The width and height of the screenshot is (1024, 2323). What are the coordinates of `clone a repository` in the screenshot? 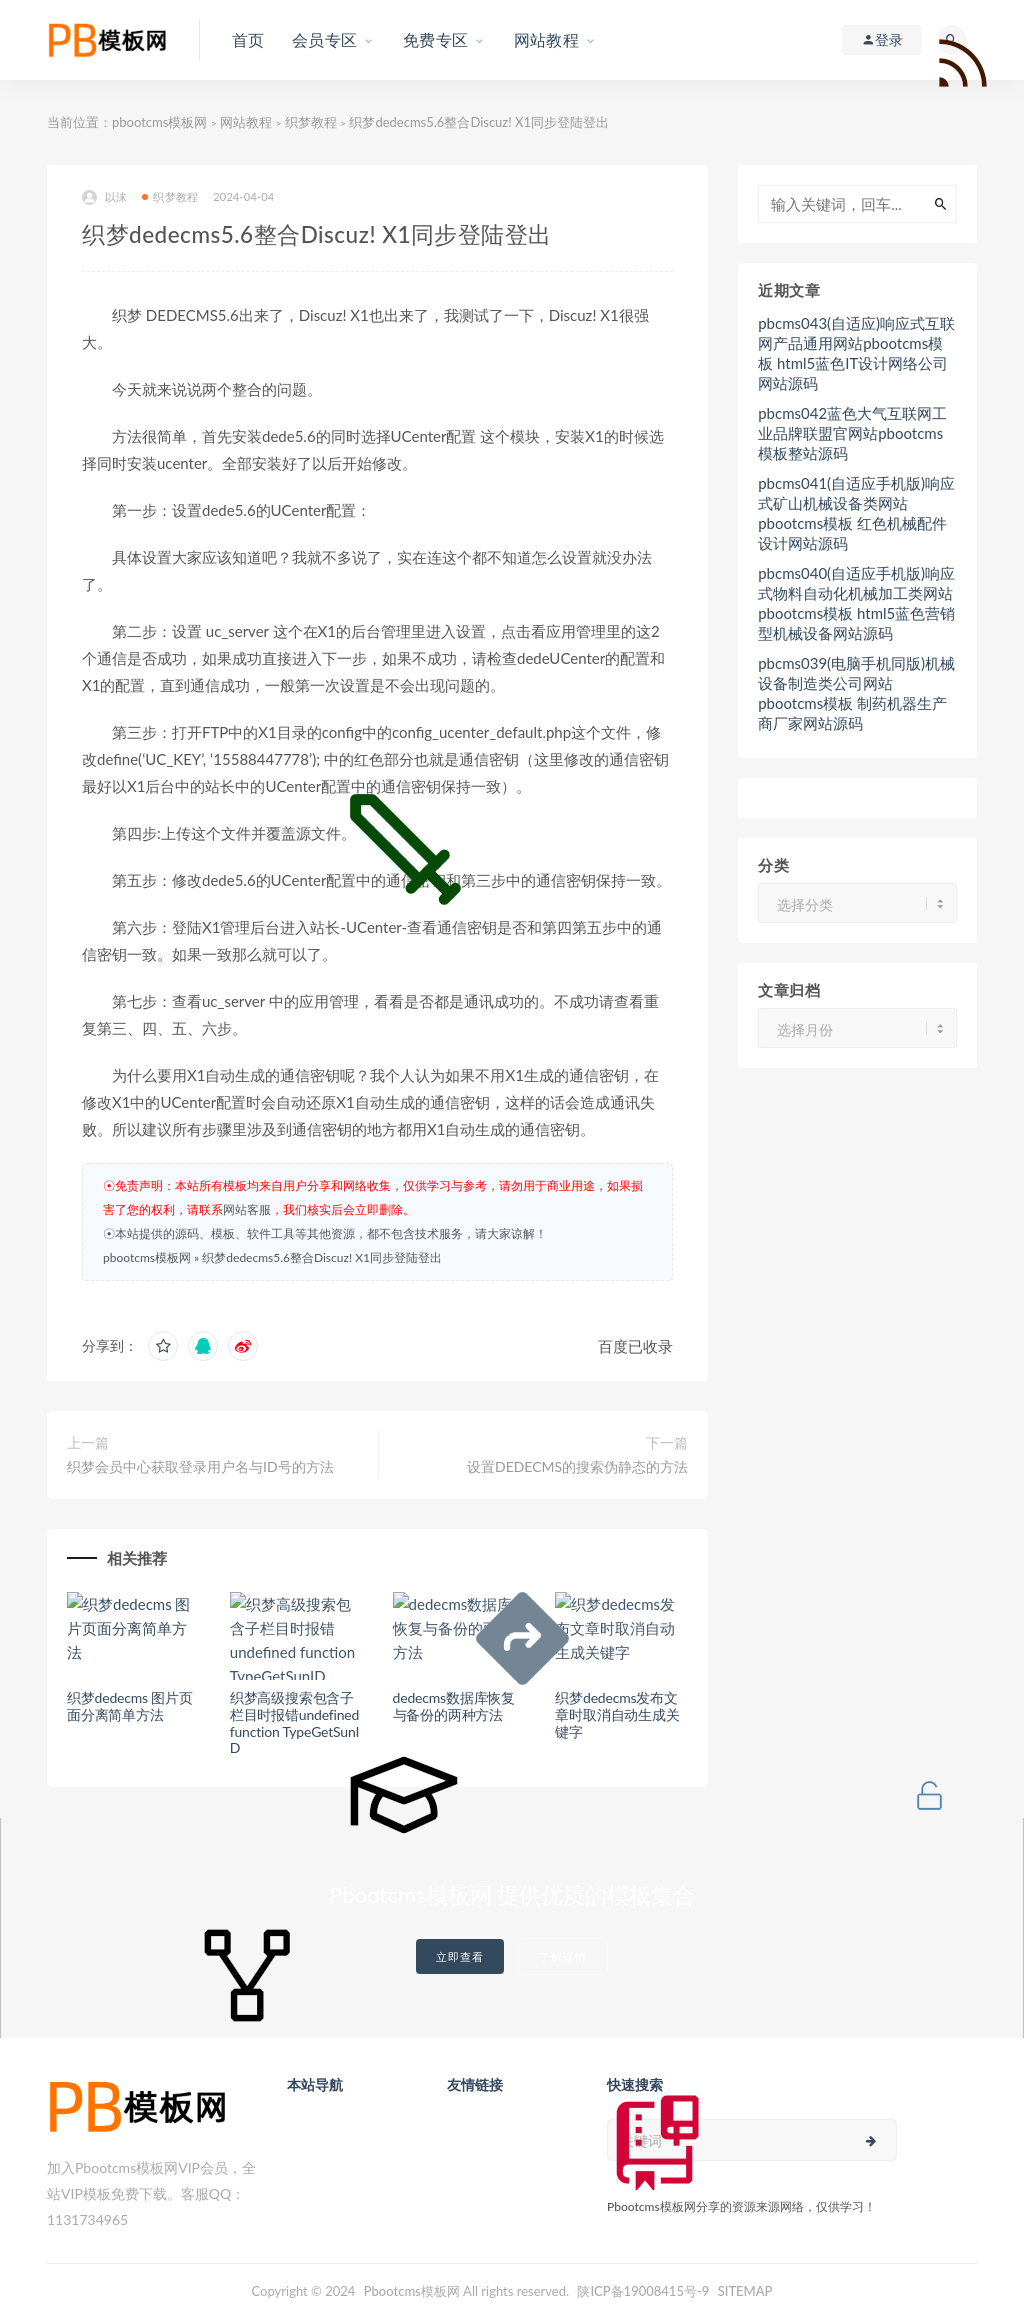 It's located at (654, 2139).